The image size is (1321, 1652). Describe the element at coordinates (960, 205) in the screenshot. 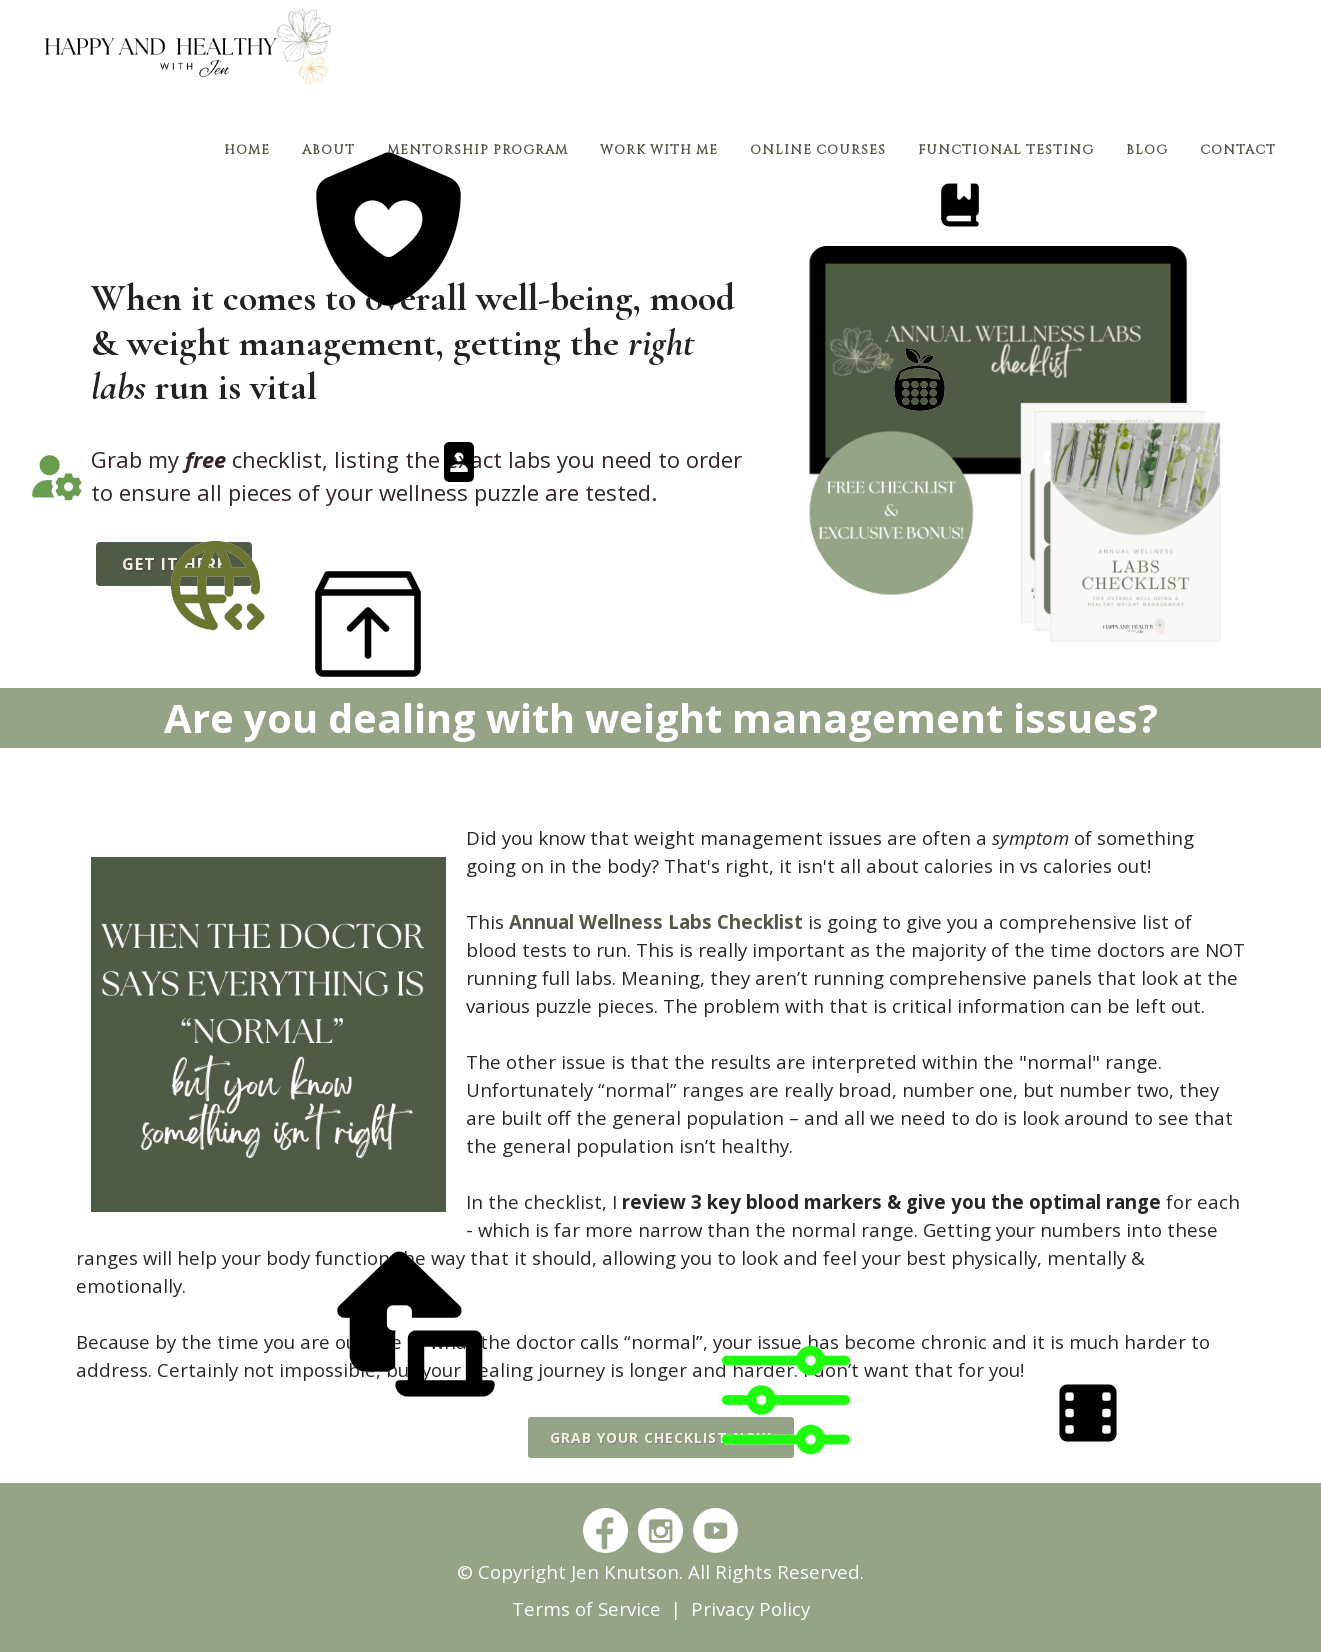

I see `access your bookmarked reading list` at that location.